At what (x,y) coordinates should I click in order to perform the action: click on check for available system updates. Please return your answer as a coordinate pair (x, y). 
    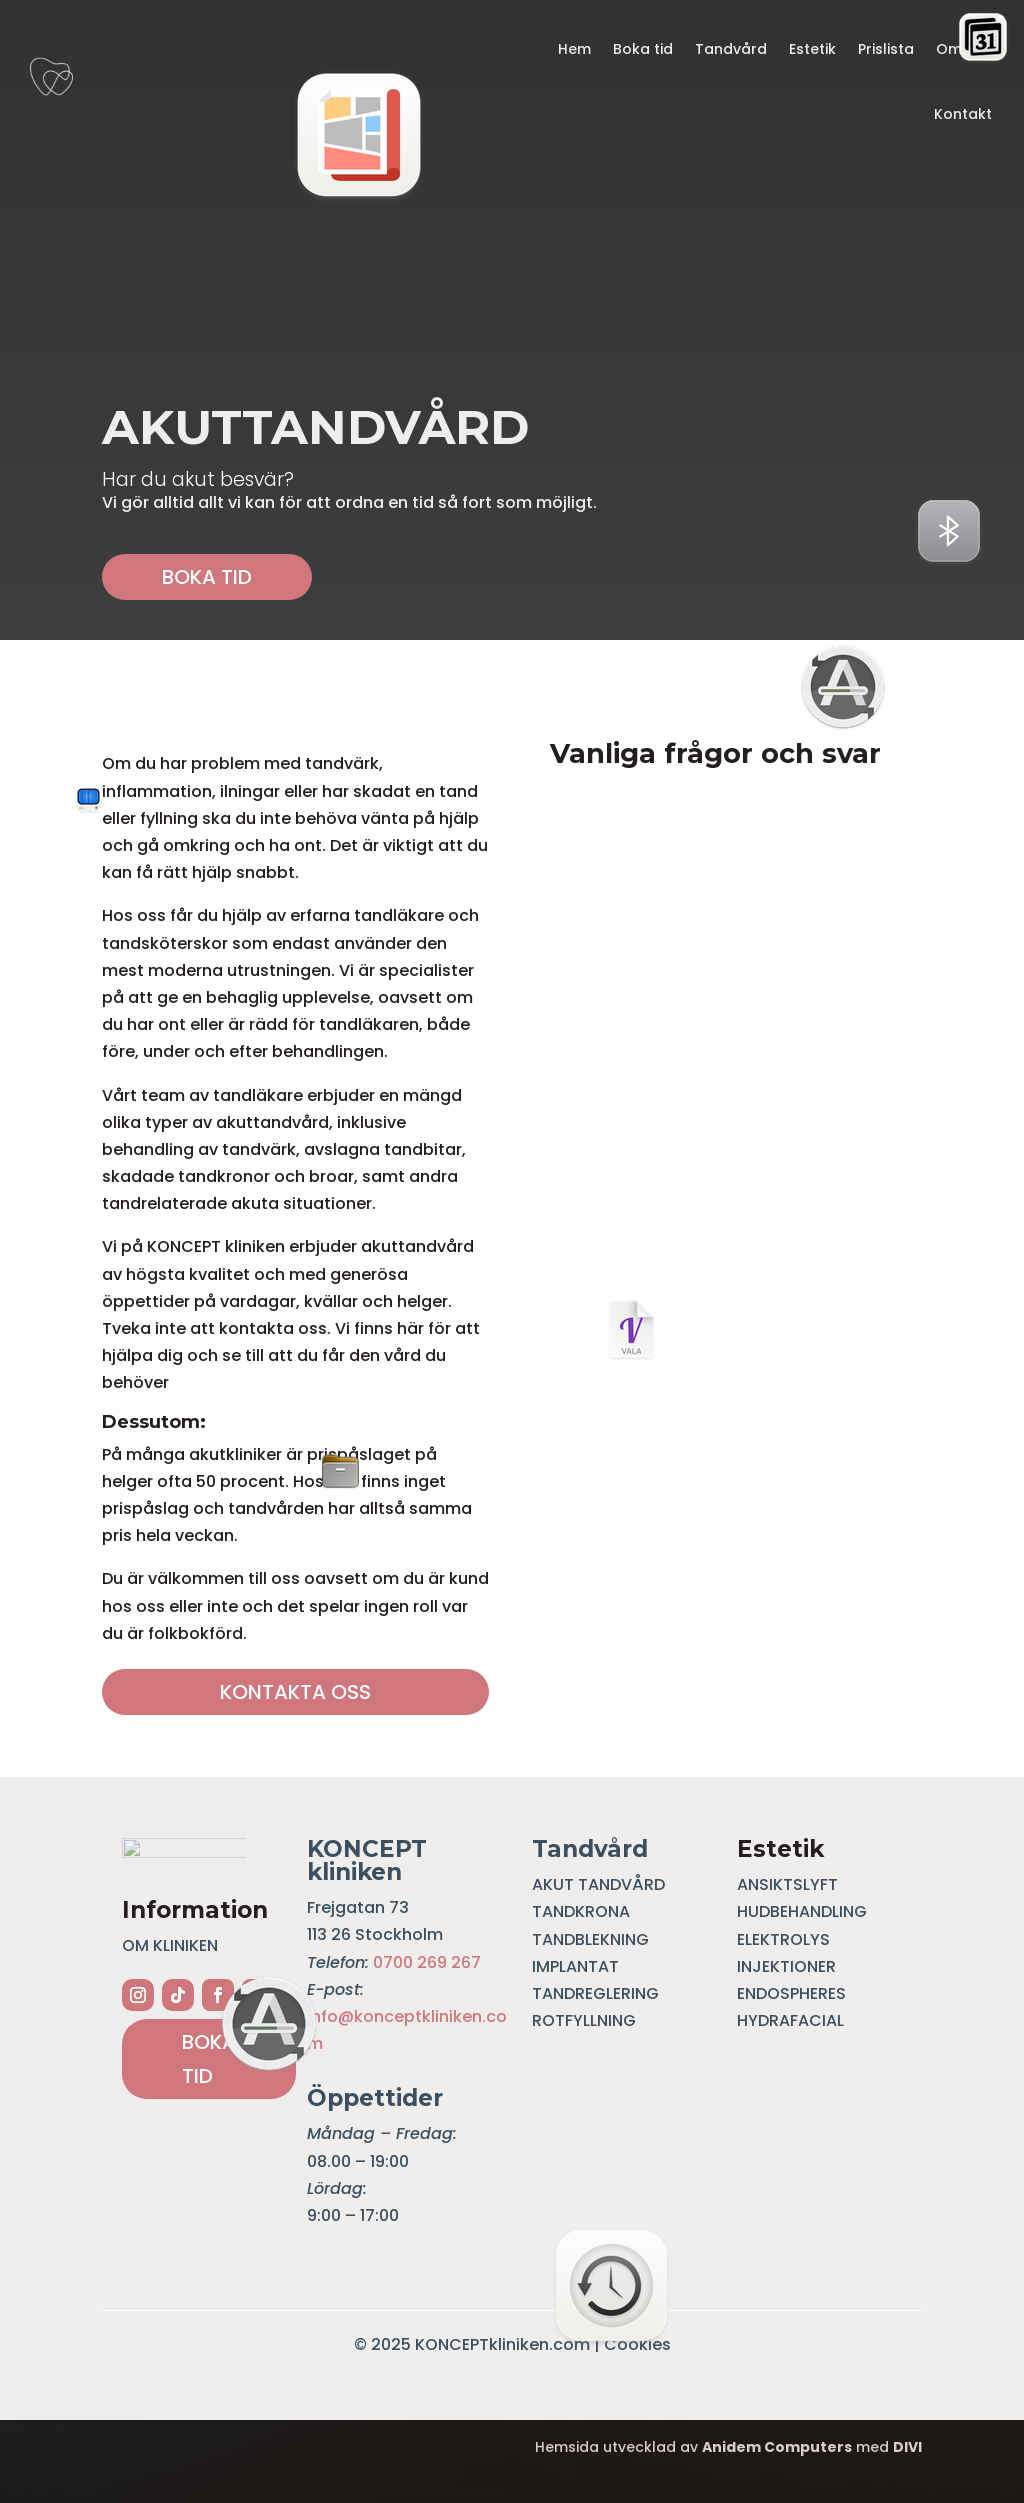
    Looking at the image, I should click on (269, 2024).